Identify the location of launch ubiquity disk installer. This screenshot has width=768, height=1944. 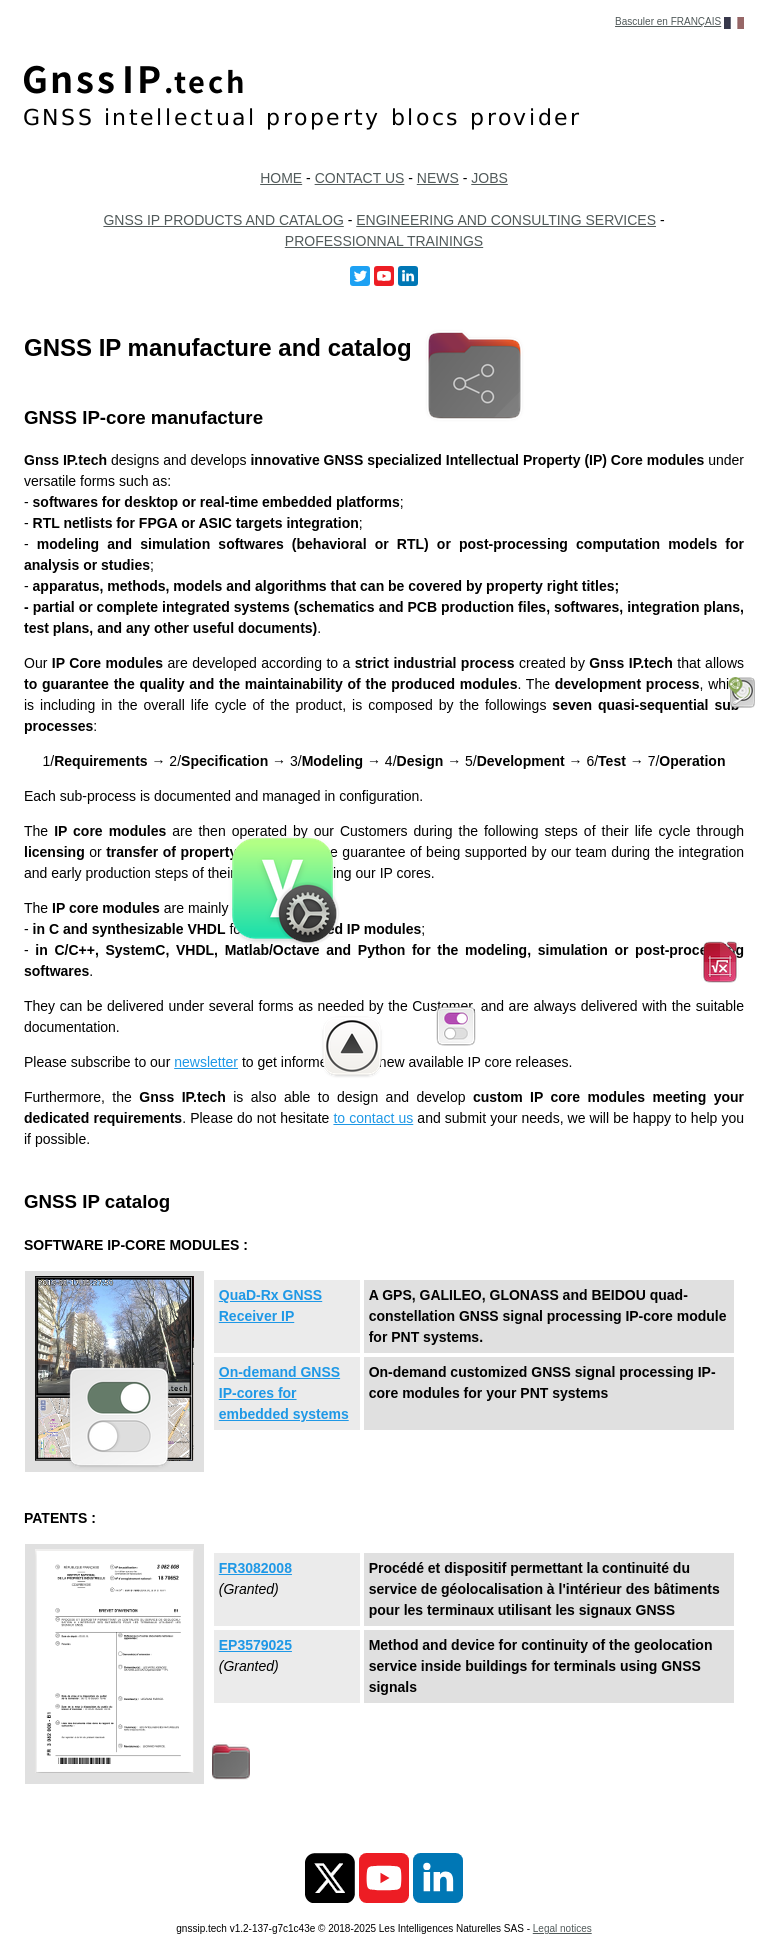
(742, 692).